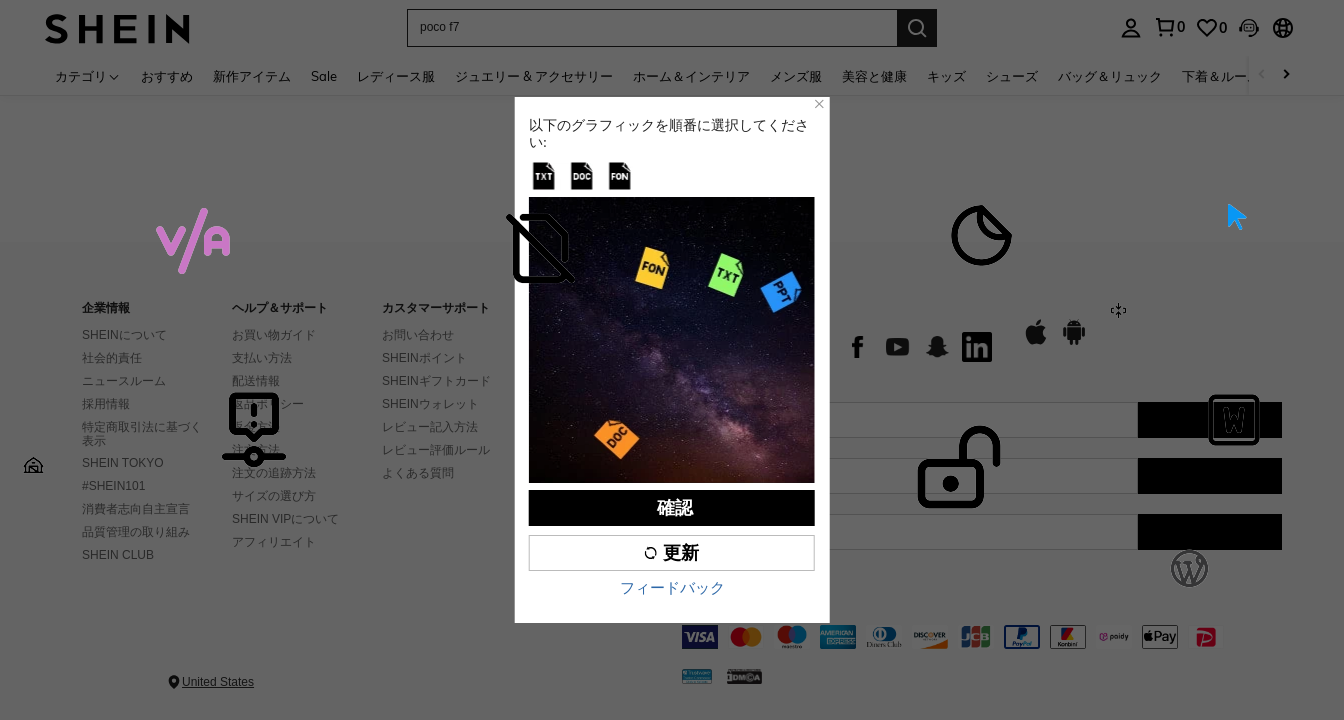 The height and width of the screenshot is (720, 1344). What do you see at coordinates (1189, 568) in the screenshot?
I see `link to wordpress site or blog` at bounding box center [1189, 568].